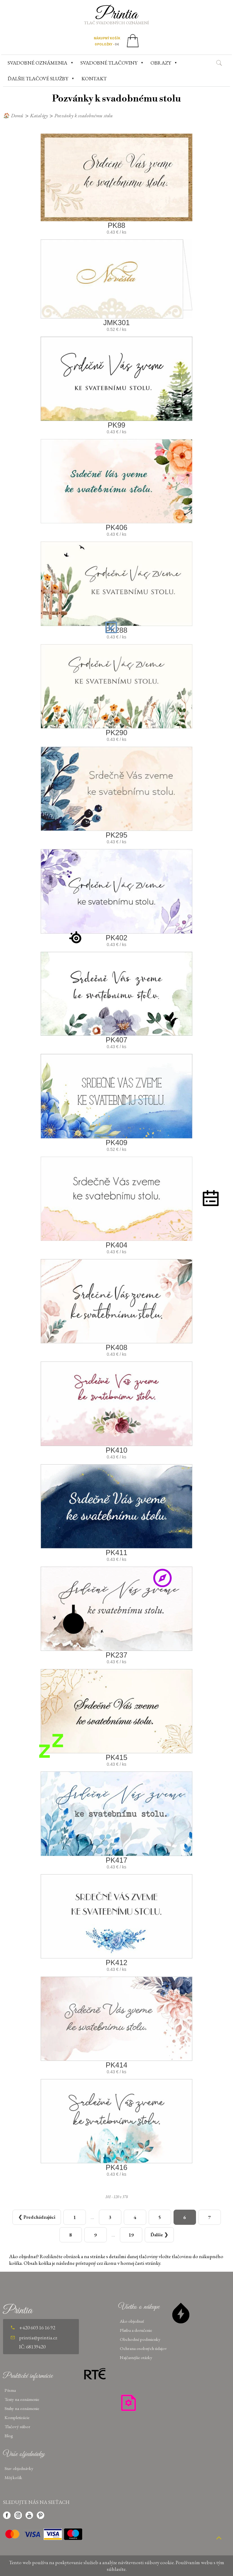 The width and height of the screenshot is (233, 2576). I want to click on hydroelectric power or water energy indicator, so click(181, 2314).